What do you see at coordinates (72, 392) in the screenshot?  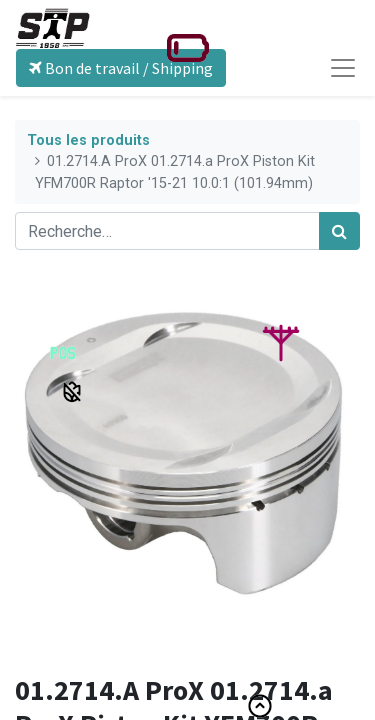 I see `indicates gluten-free or grain-free option` at bounding box center [72, 392].